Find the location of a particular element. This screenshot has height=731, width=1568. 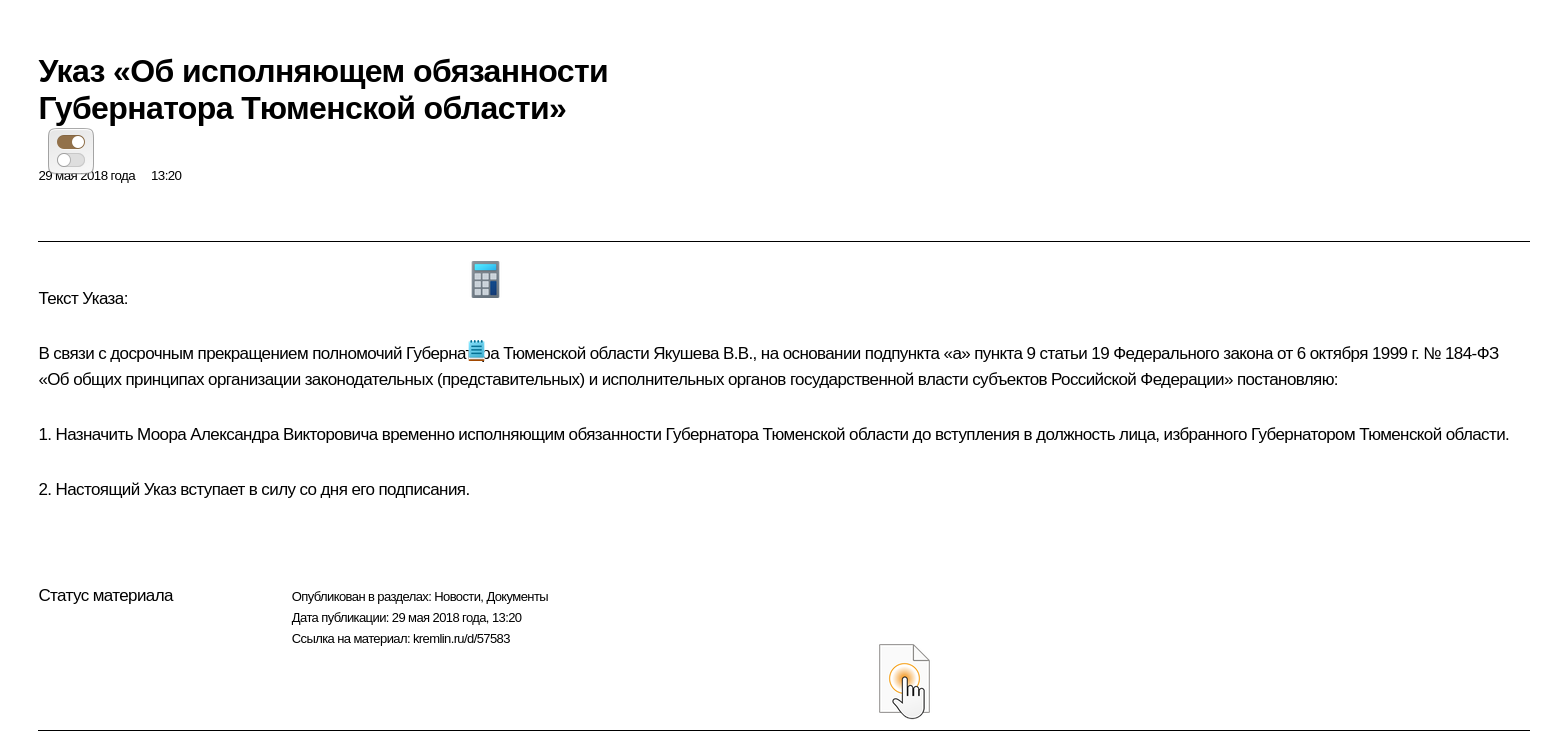

open gnome tweaks settings is located at coordinates (71, 151).